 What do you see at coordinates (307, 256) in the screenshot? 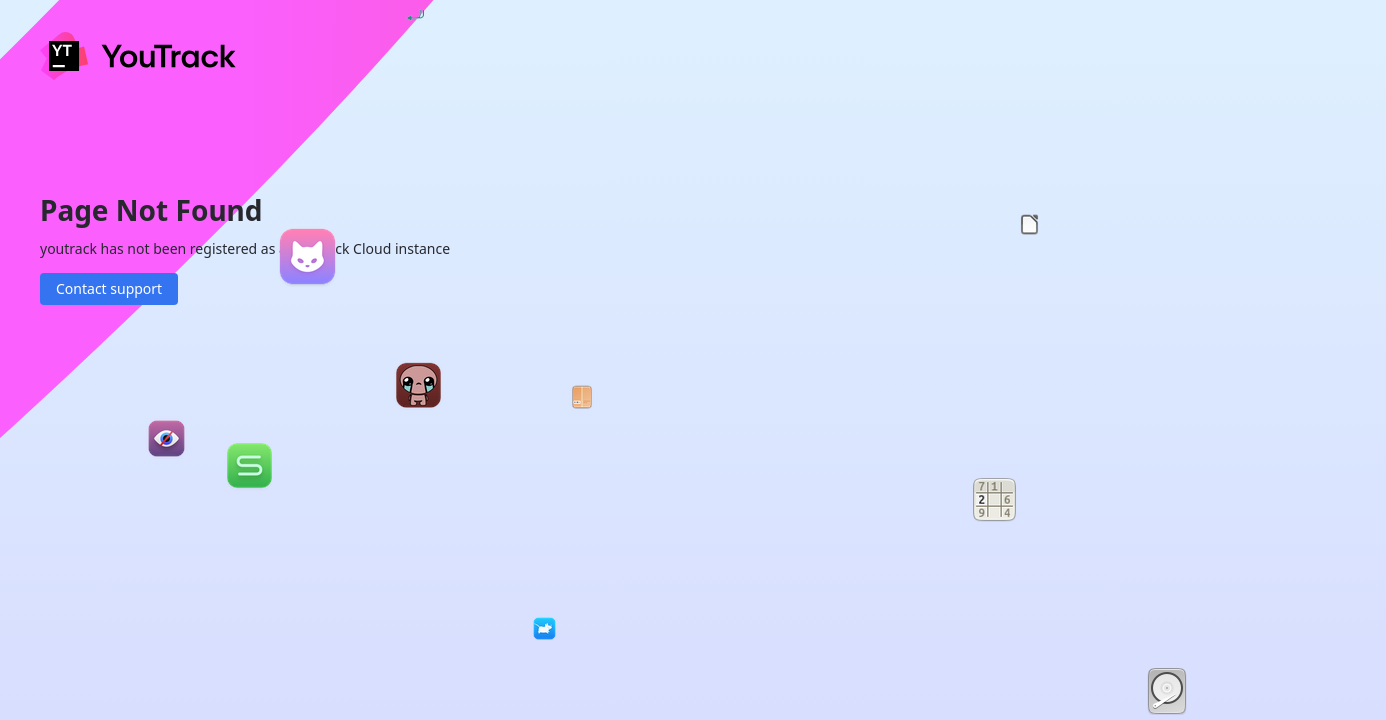
I see `open clash verge proxy client` at bounding box center [307, 256].